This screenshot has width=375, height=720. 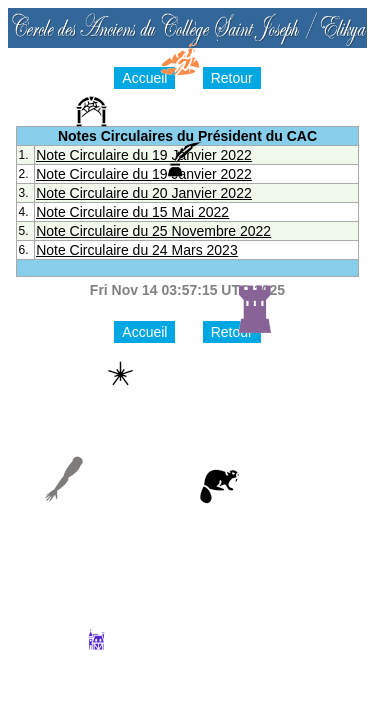 I want to click on compose or write a new document, so click(x=184, y=159).